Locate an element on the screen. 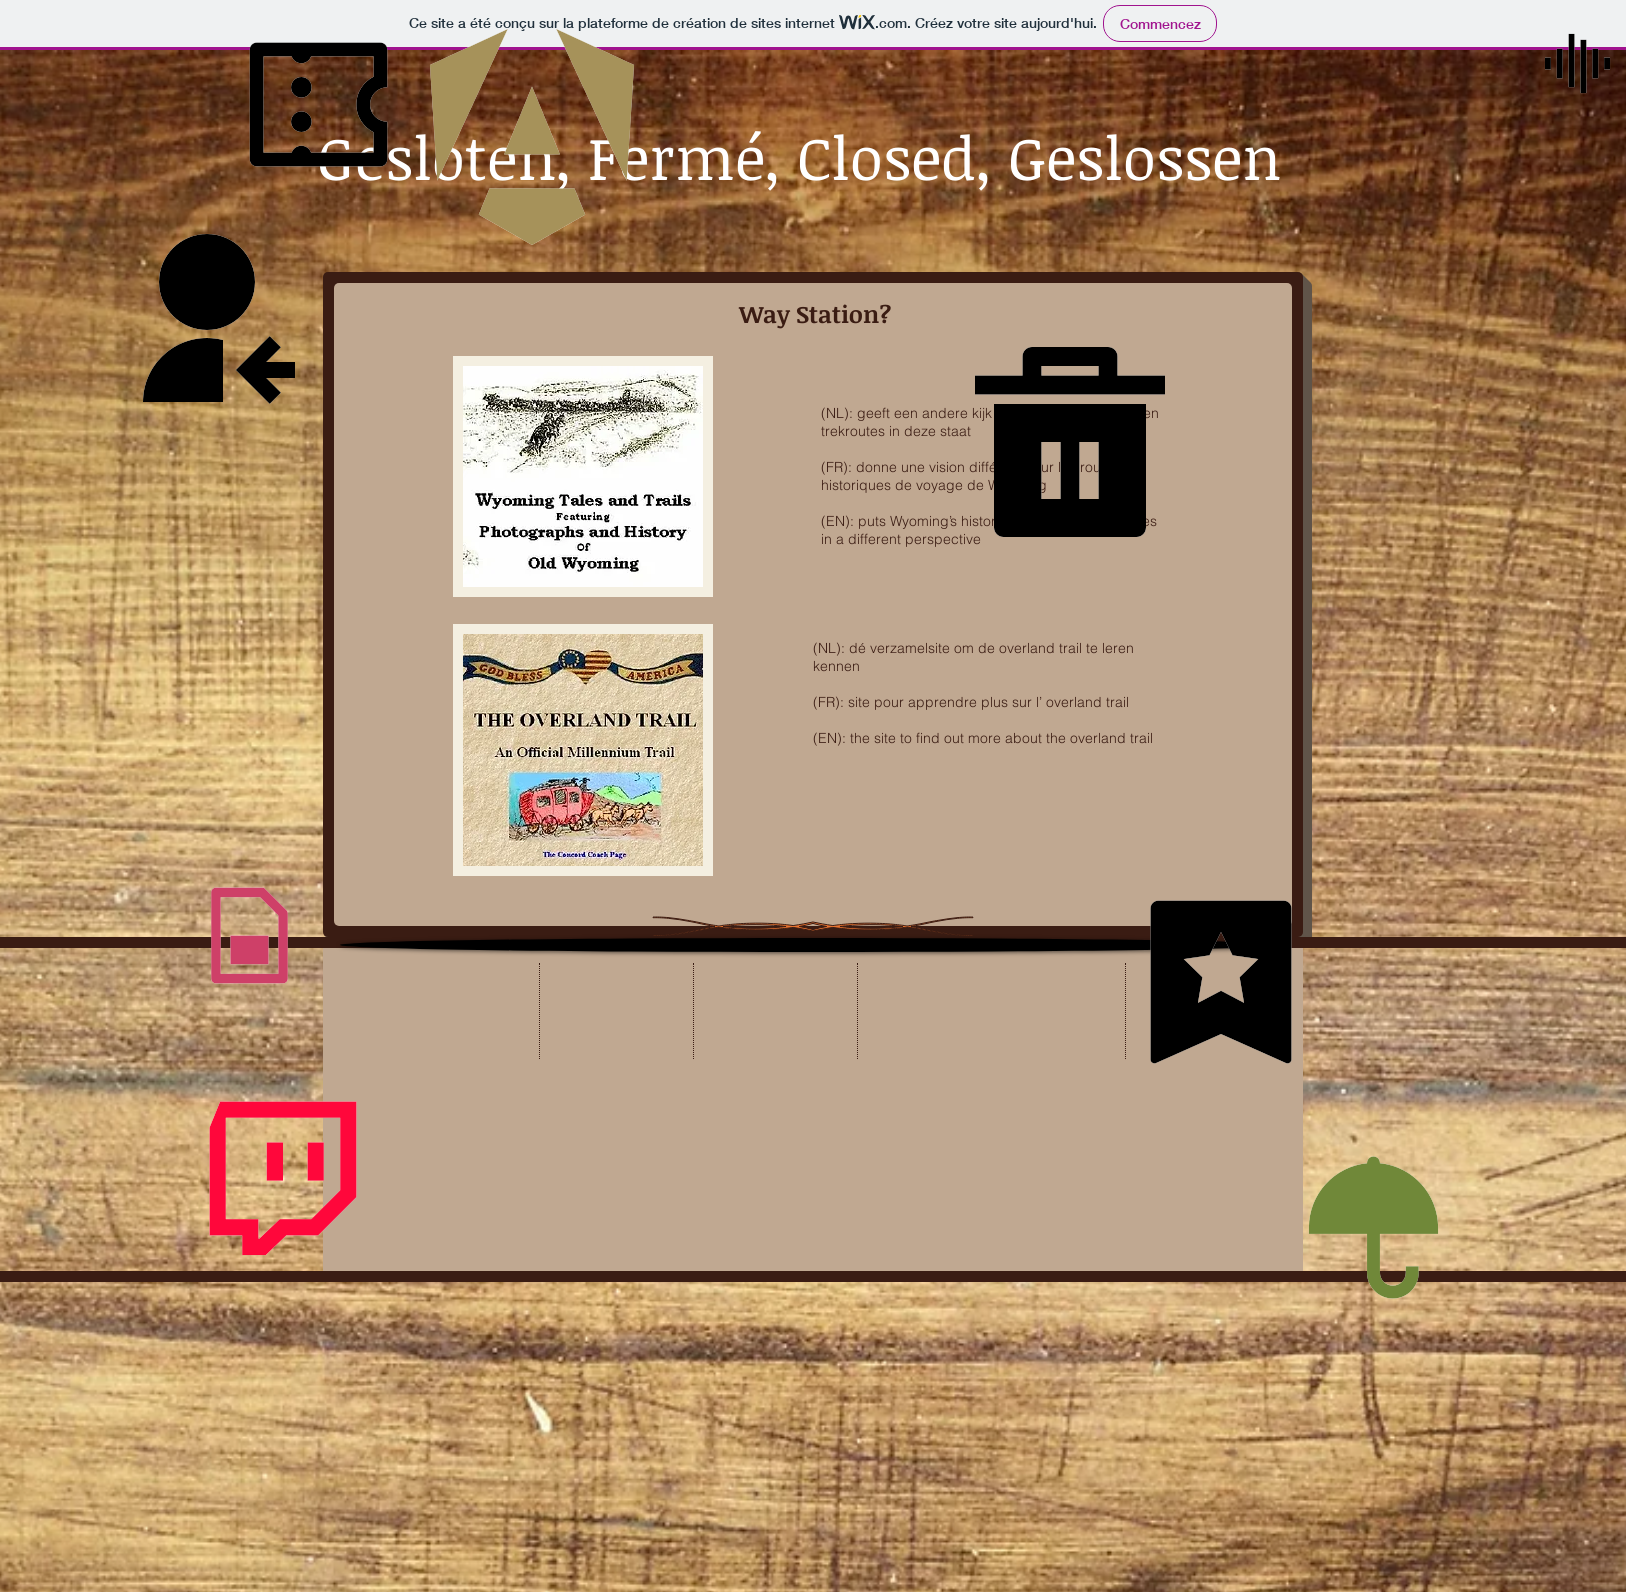 The image size is (1626, 1592). voice recognition or audio waveform indicator is located at coordinates (1577, 63).